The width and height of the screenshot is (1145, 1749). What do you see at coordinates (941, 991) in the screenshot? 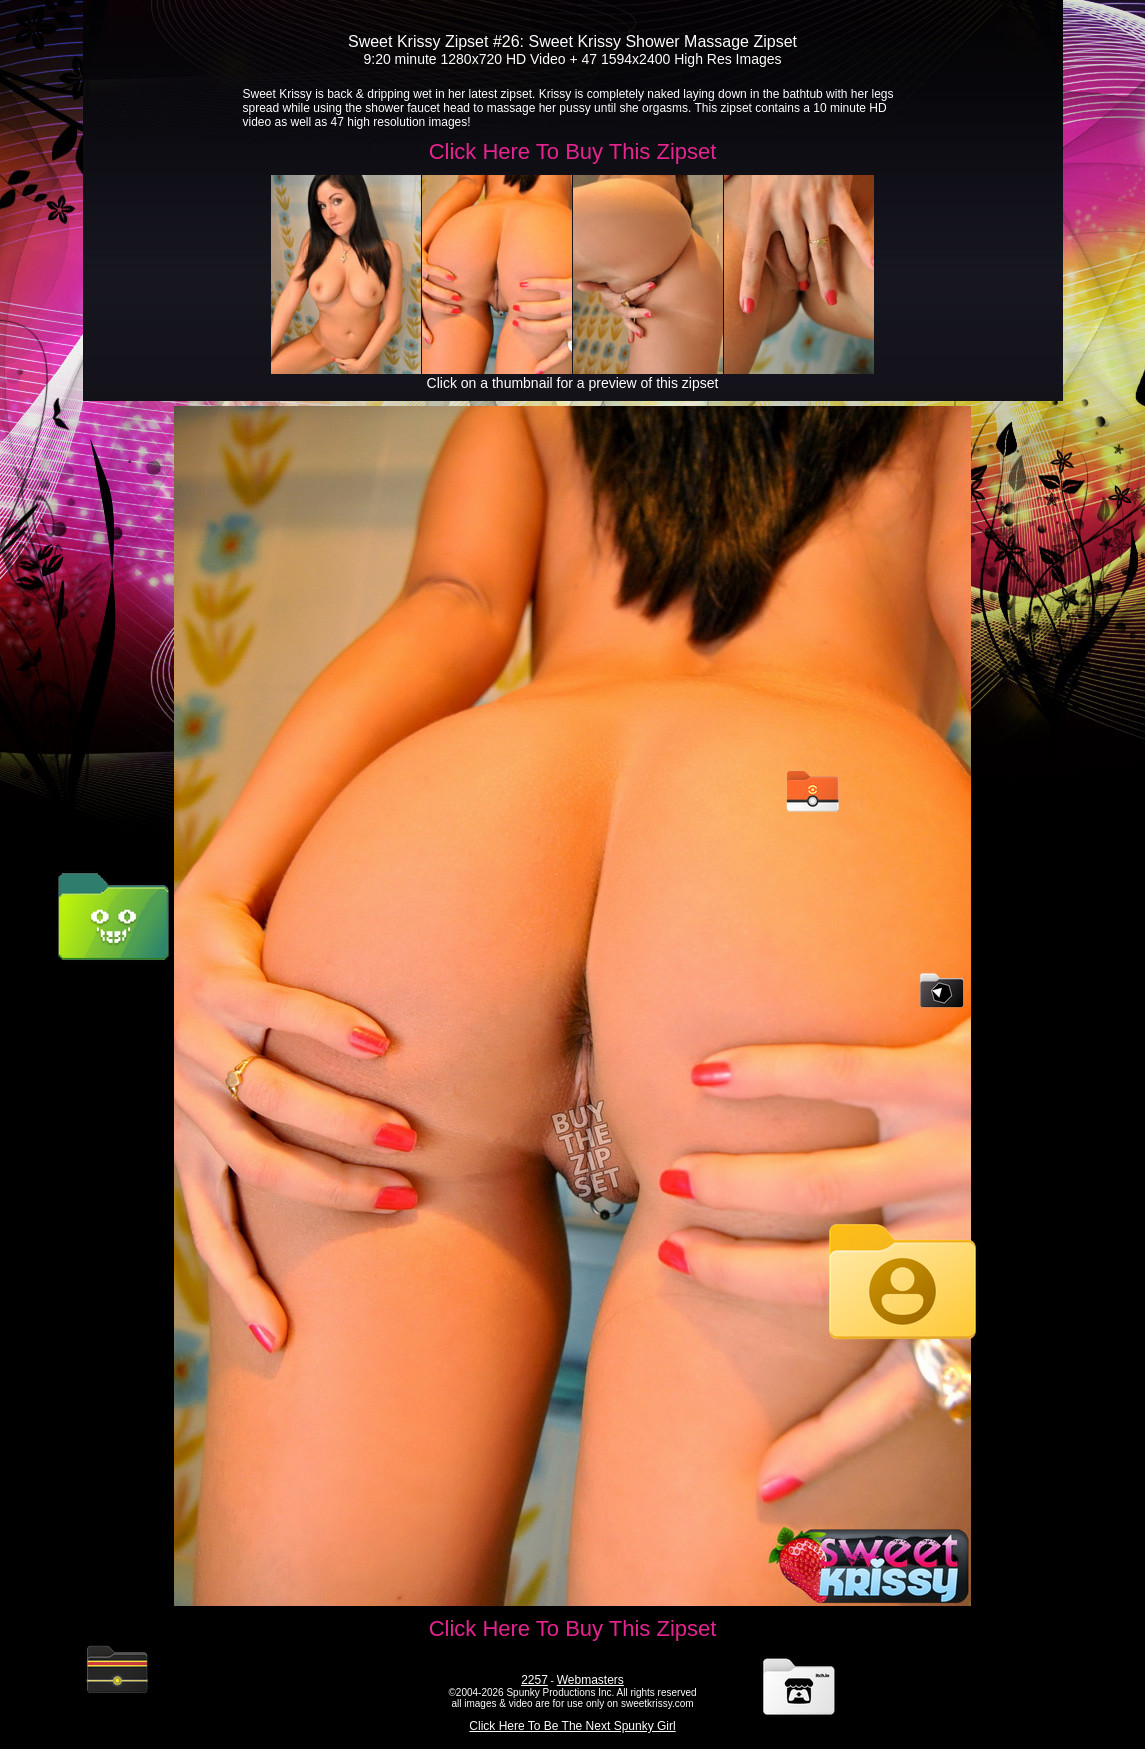
I see `open crystal or gem-related files folder` at bounding box center [941, 991].